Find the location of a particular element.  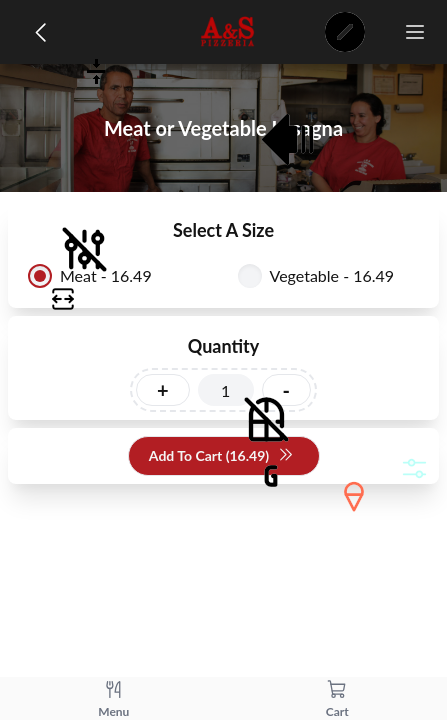

window or panel is disabled is located at coordinates (266, 419).